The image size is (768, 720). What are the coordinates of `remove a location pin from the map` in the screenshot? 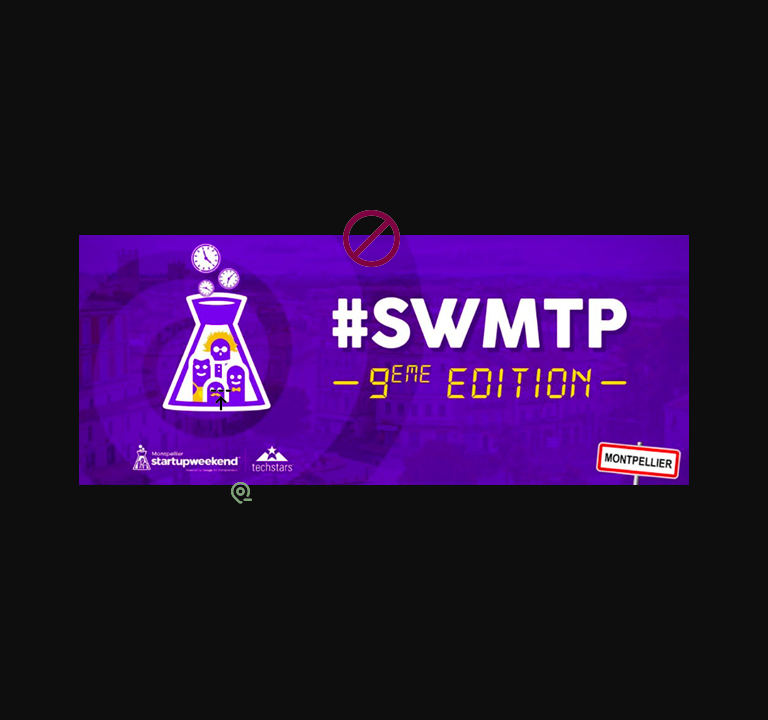 It's located at (240, 492).